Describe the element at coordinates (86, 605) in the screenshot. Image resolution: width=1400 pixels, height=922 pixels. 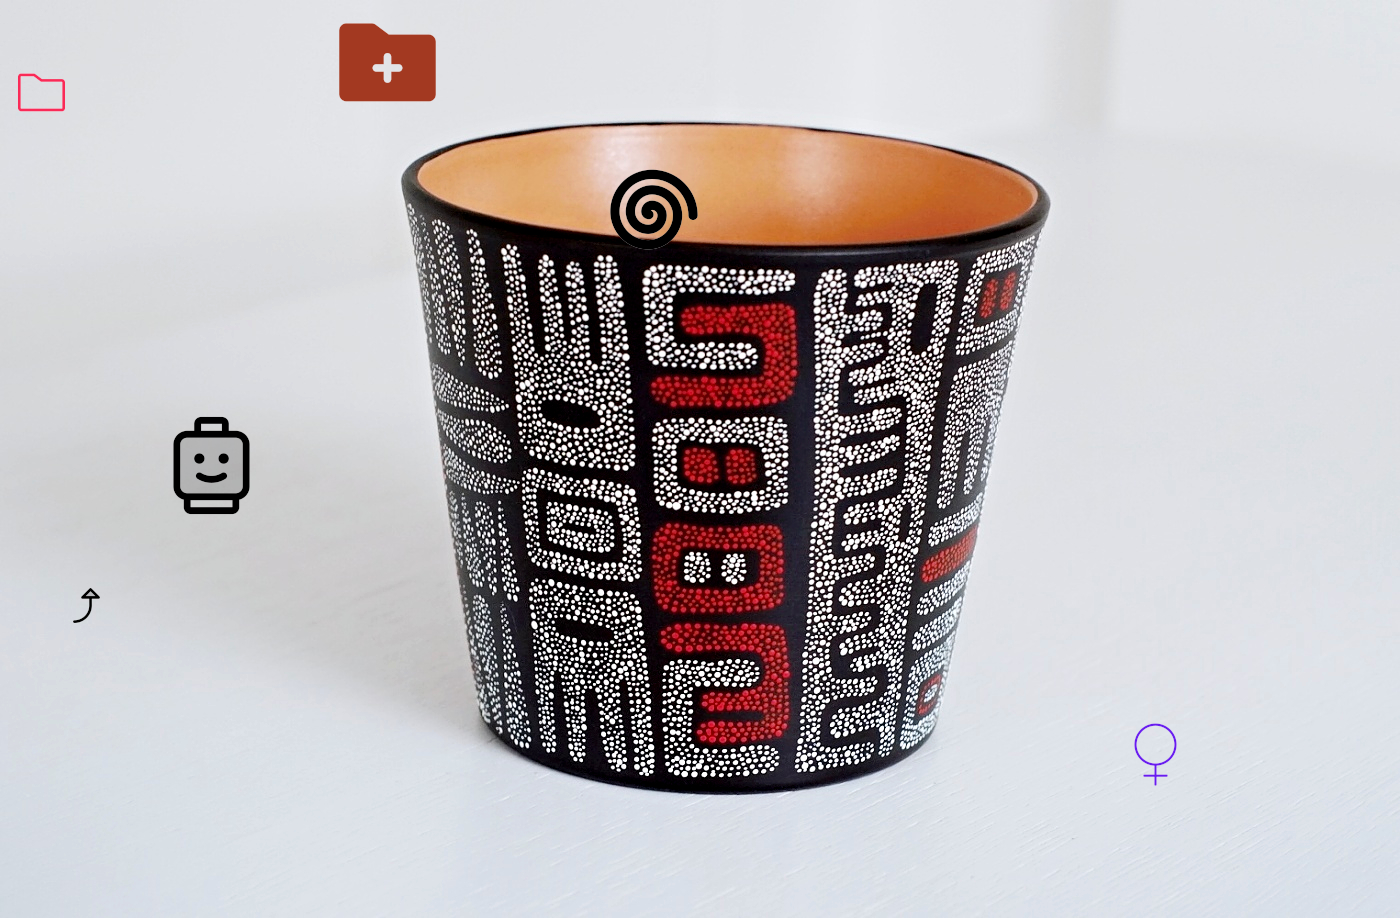
I see `navigate back and up in a menu hierarchy` at that location.